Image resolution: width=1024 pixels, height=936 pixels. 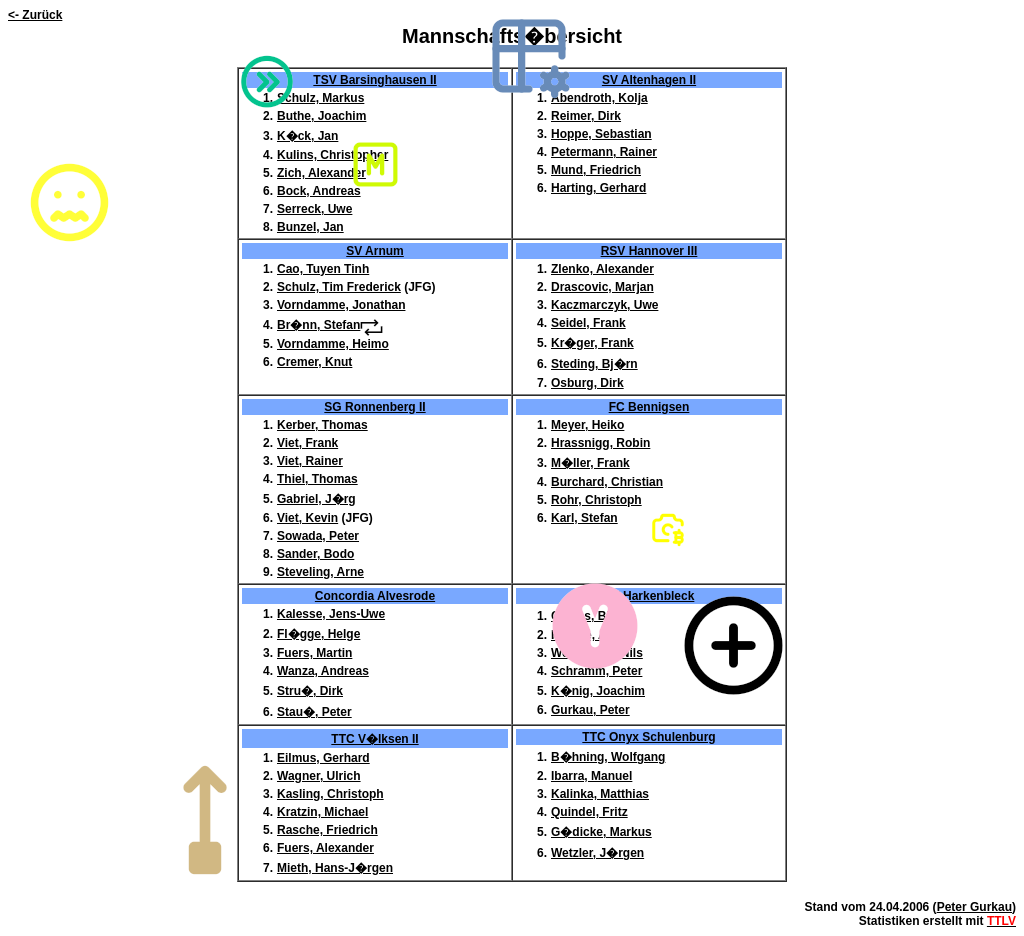 What do you see at coordinates (267, 82) in the screenshot?
I see `skip forward or advance to next item` at bounding box center [267, 82].